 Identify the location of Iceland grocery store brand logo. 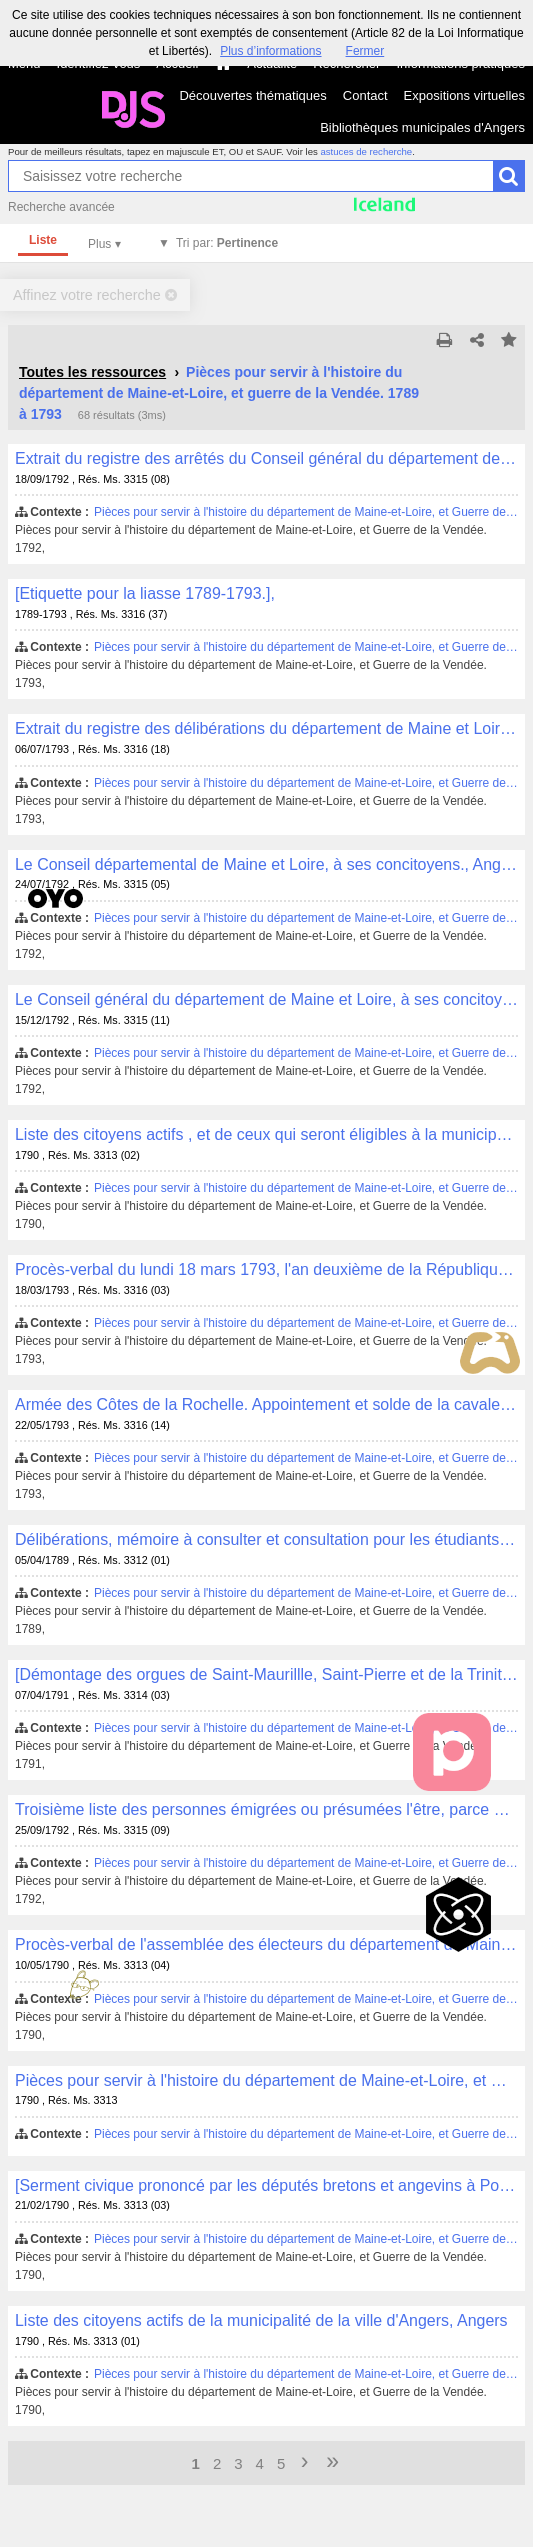
(384, 204).